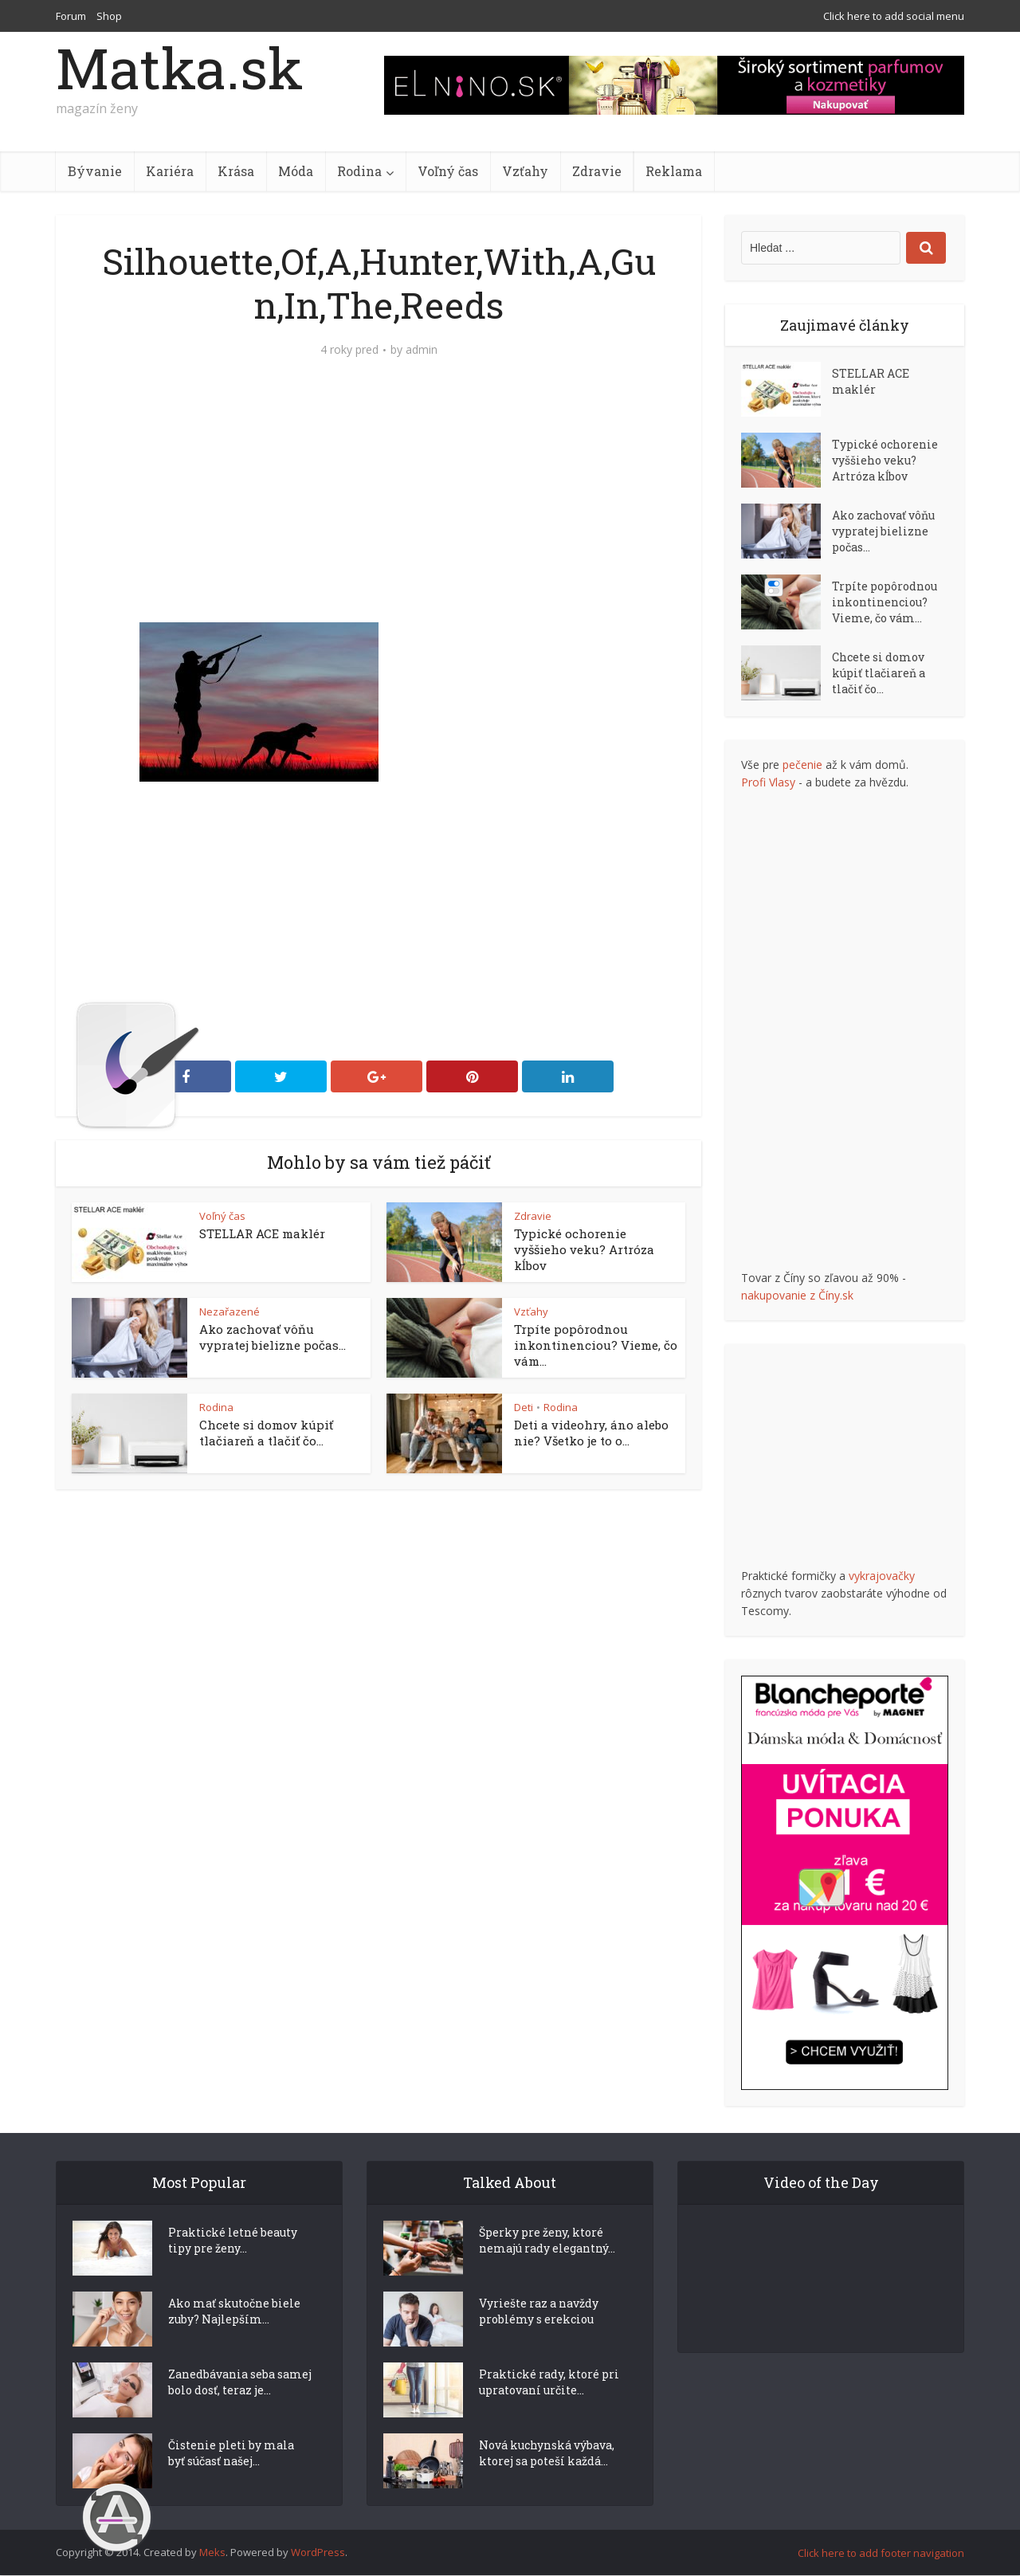  Describe the element at coordinates (116, 2517) in the screenshot. I see `check for and install software updates` at that location.